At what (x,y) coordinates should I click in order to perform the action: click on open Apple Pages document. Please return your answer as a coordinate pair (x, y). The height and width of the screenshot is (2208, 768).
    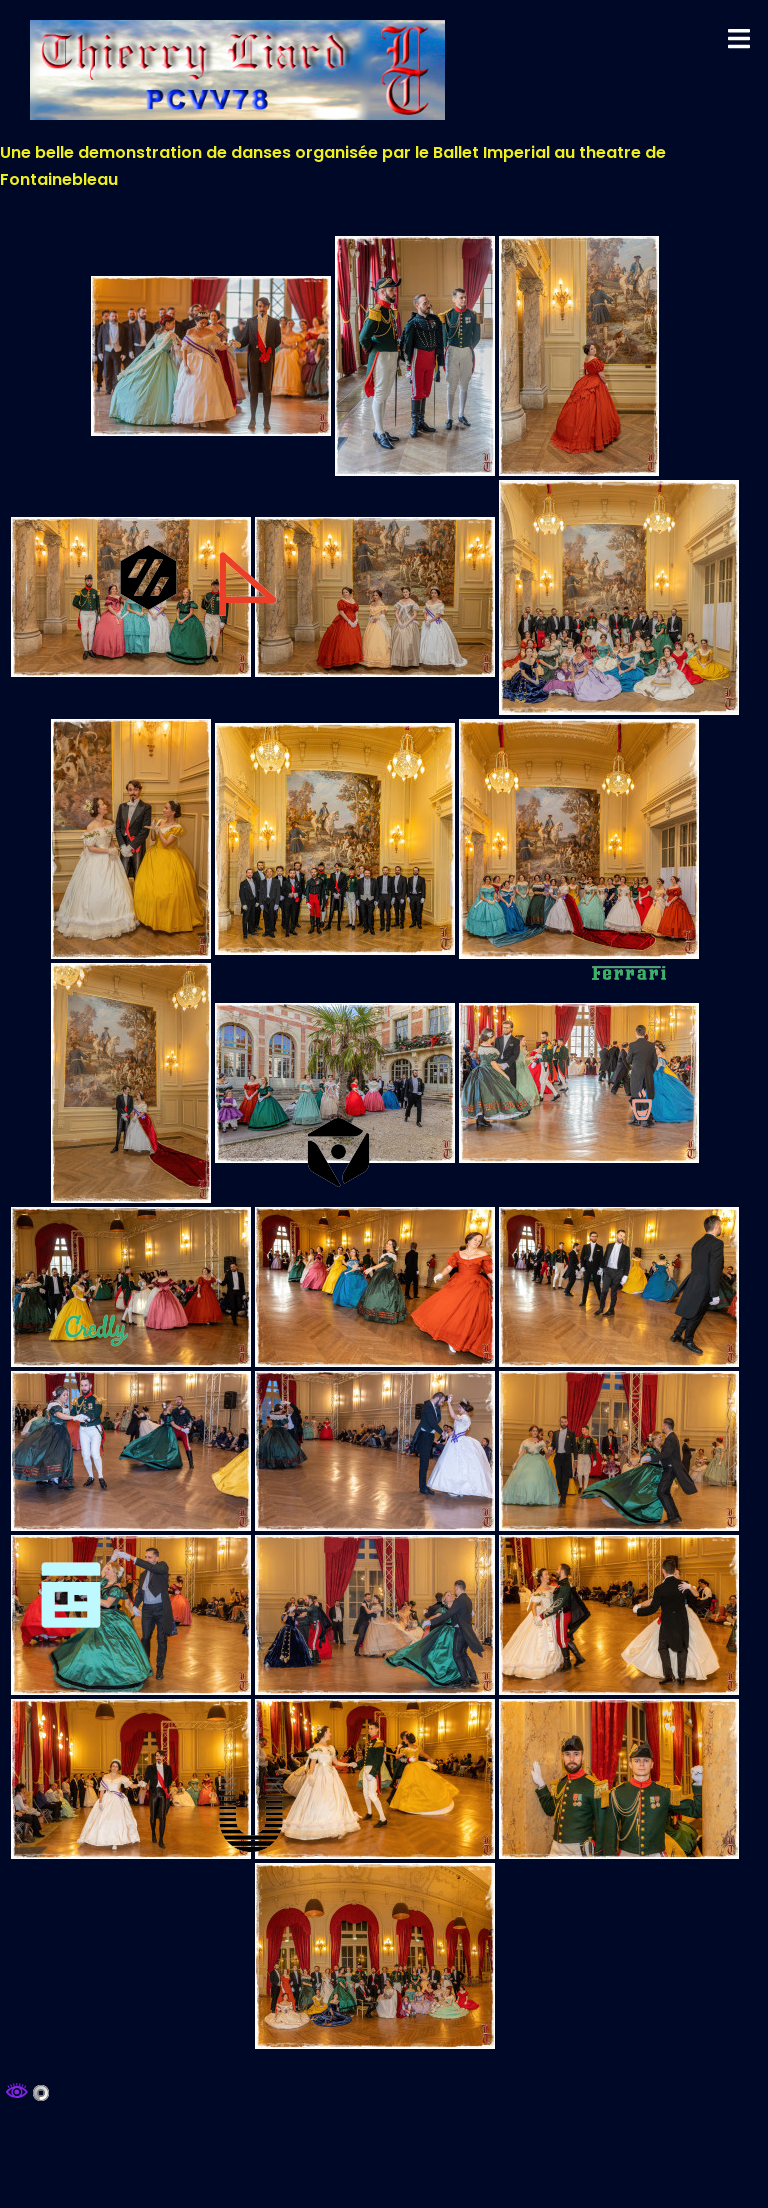
    Looking at the image, I should click on (71, 1595).